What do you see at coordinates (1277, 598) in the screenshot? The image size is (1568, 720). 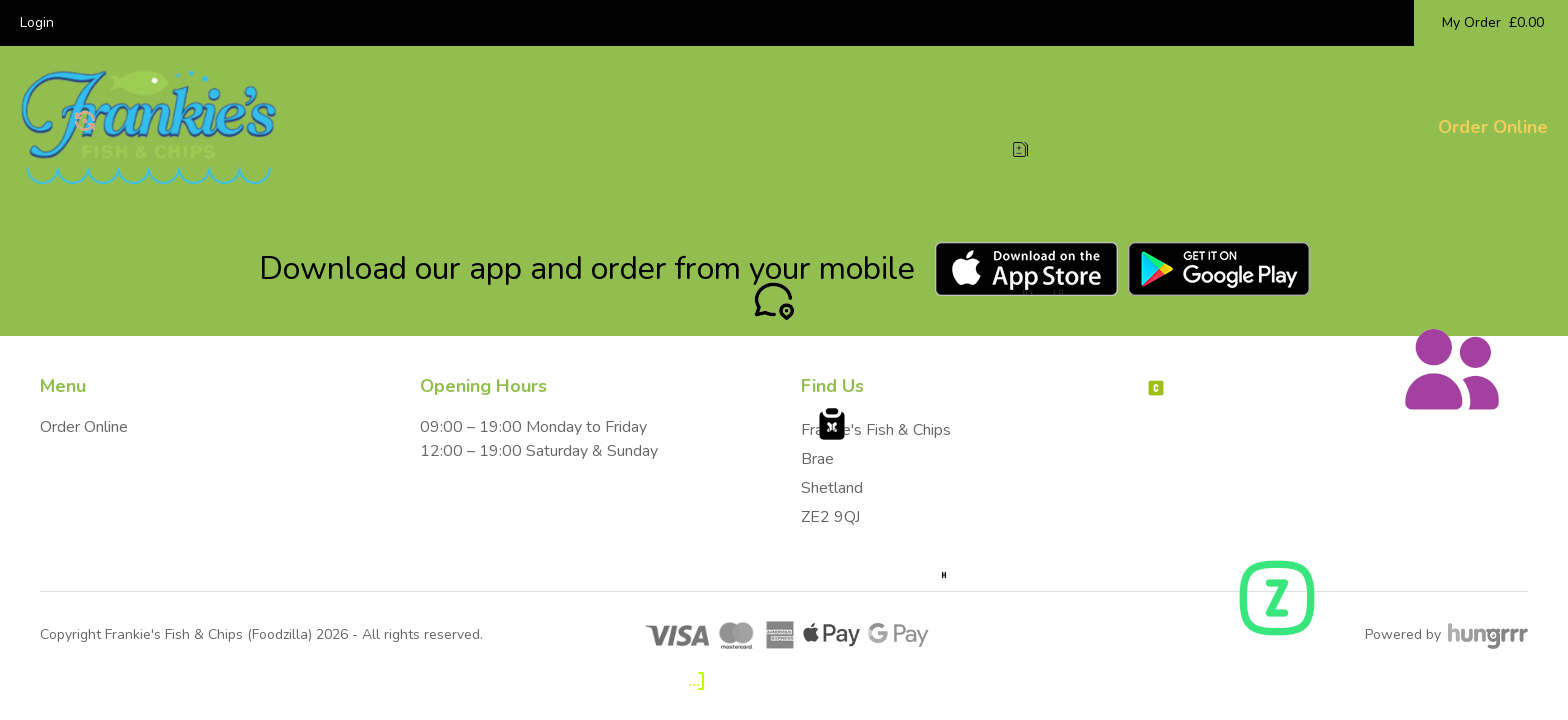 I see `alphabetical sorting option (Z)` at bounding box center [1277, 598].